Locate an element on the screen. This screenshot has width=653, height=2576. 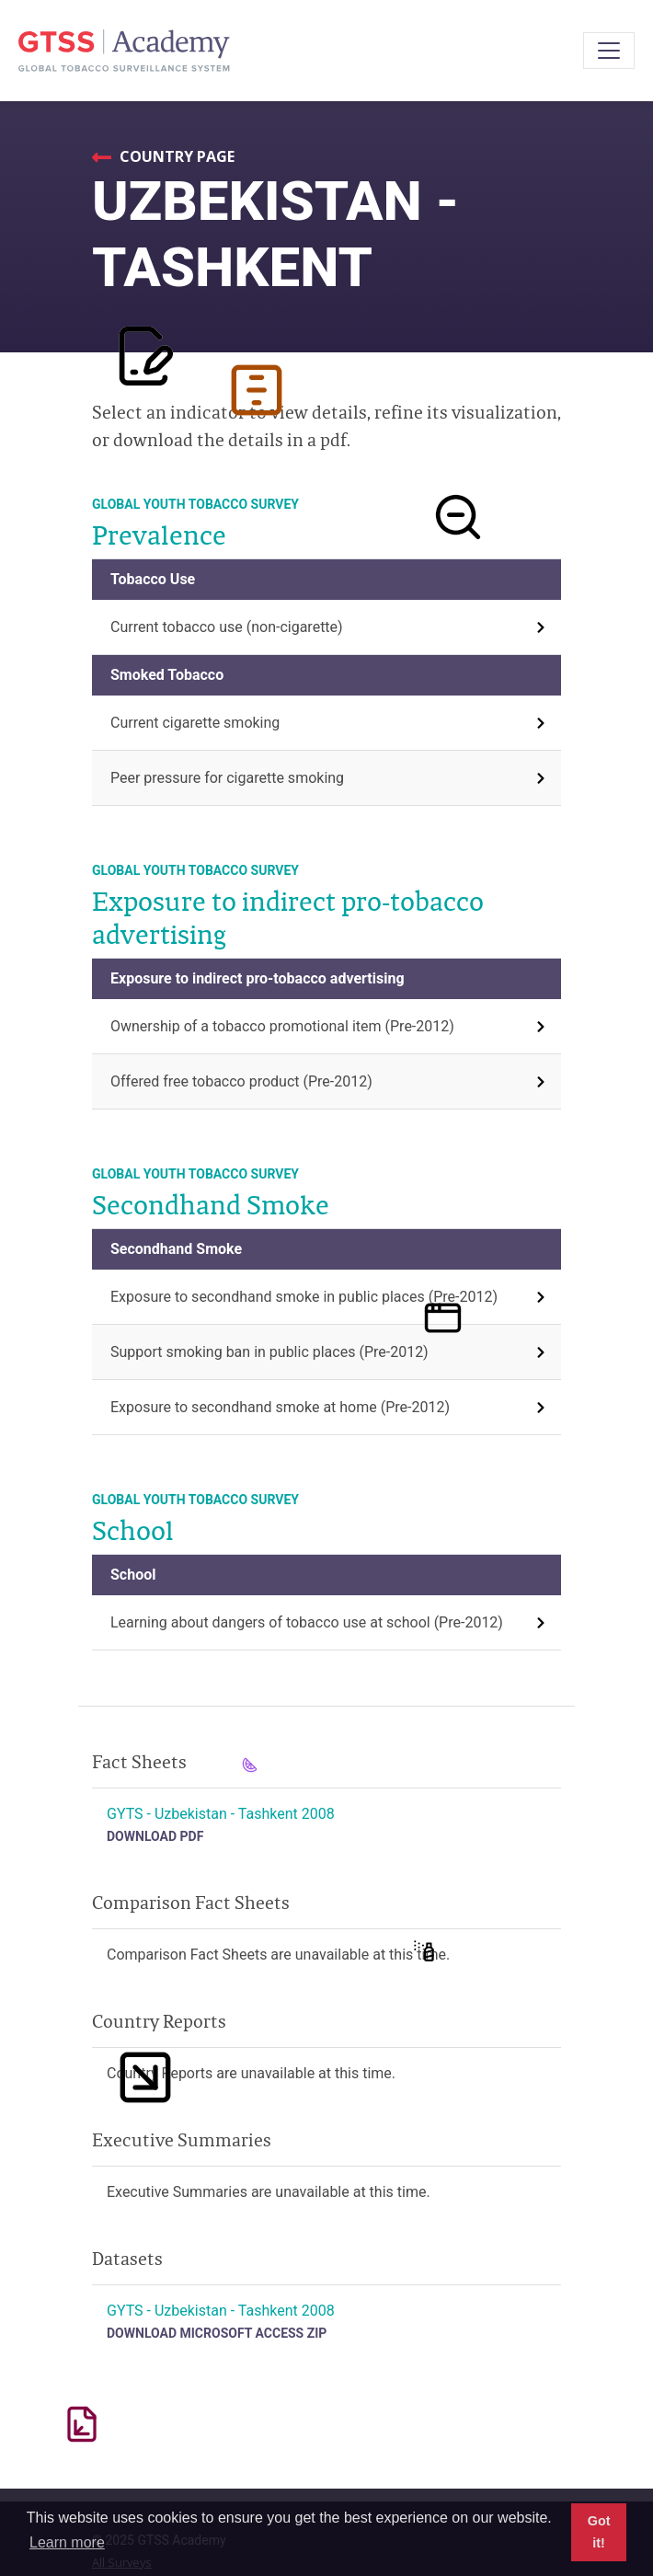
indicates citrus or fruit-related content is located at coordinates (249, 1765).